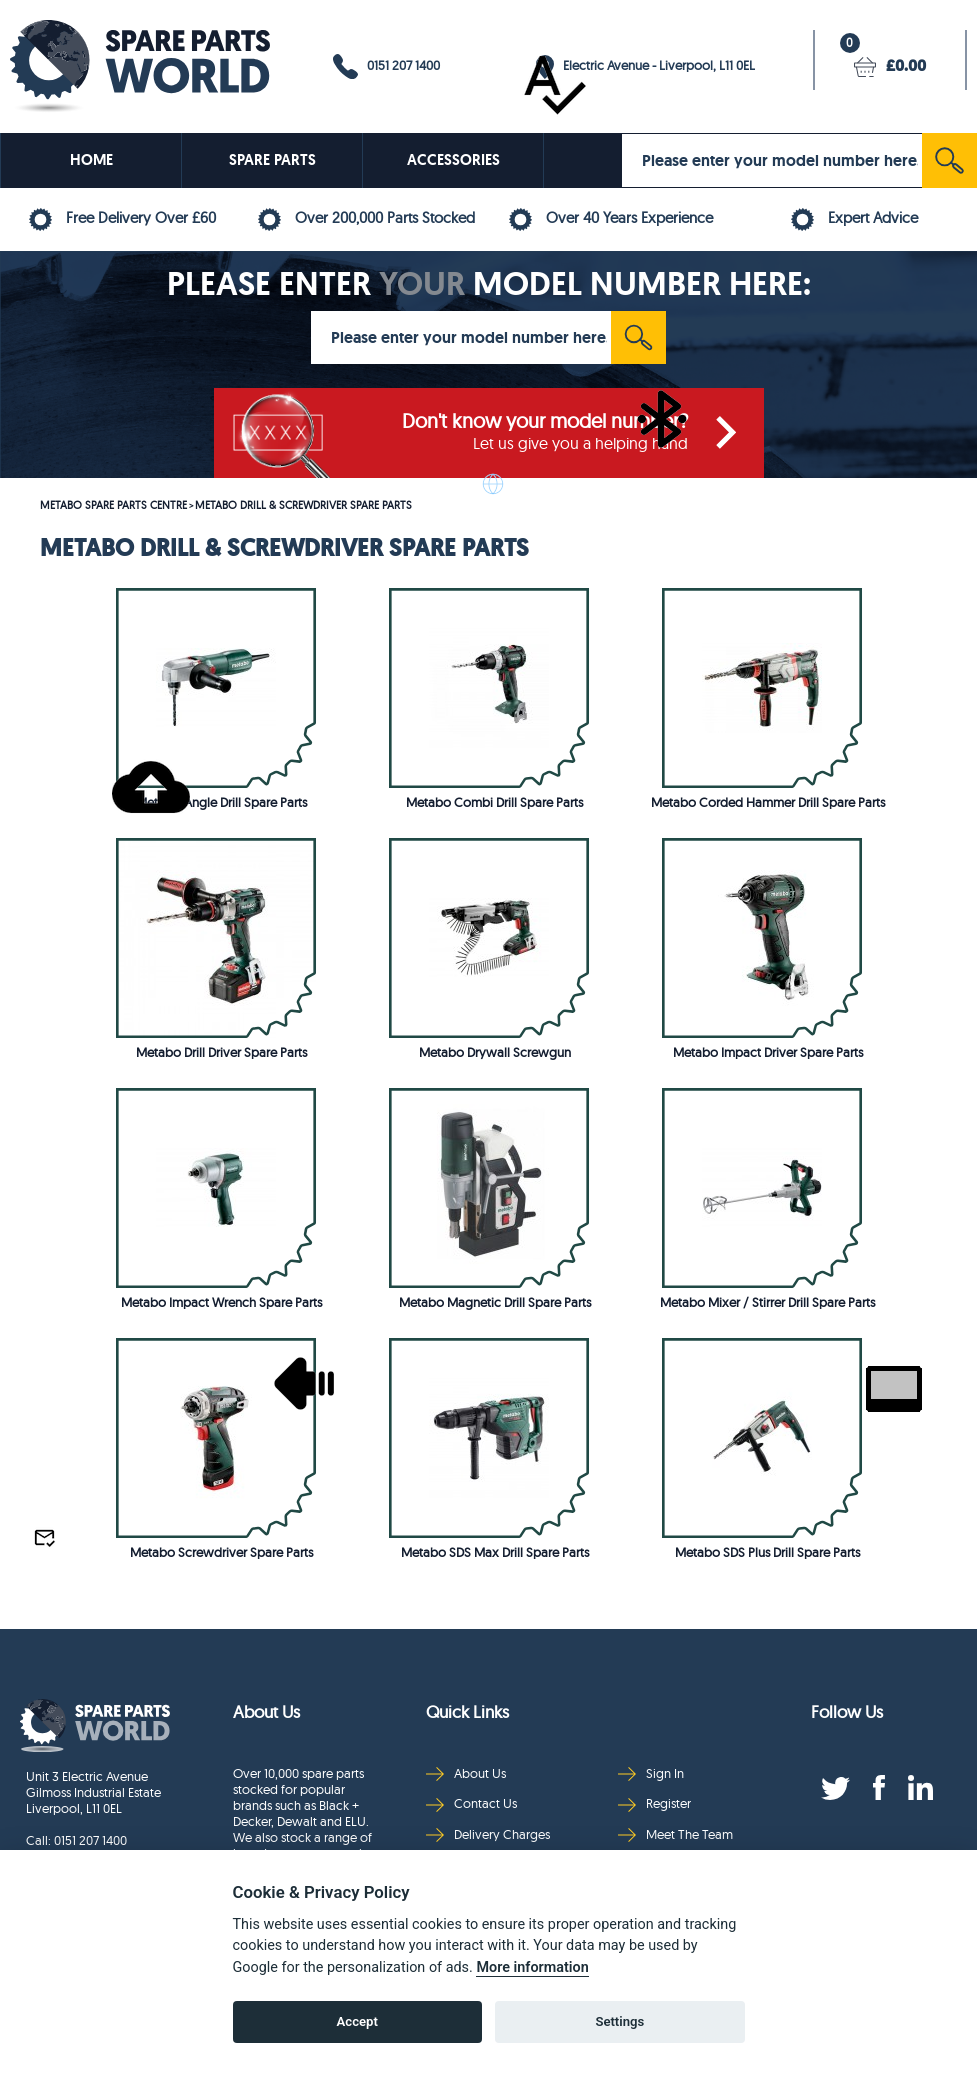  What do you see at coordinates (493, 484) in the screenshot?
I see `switch to global or worldwide view` at bounding box center [493, 484].